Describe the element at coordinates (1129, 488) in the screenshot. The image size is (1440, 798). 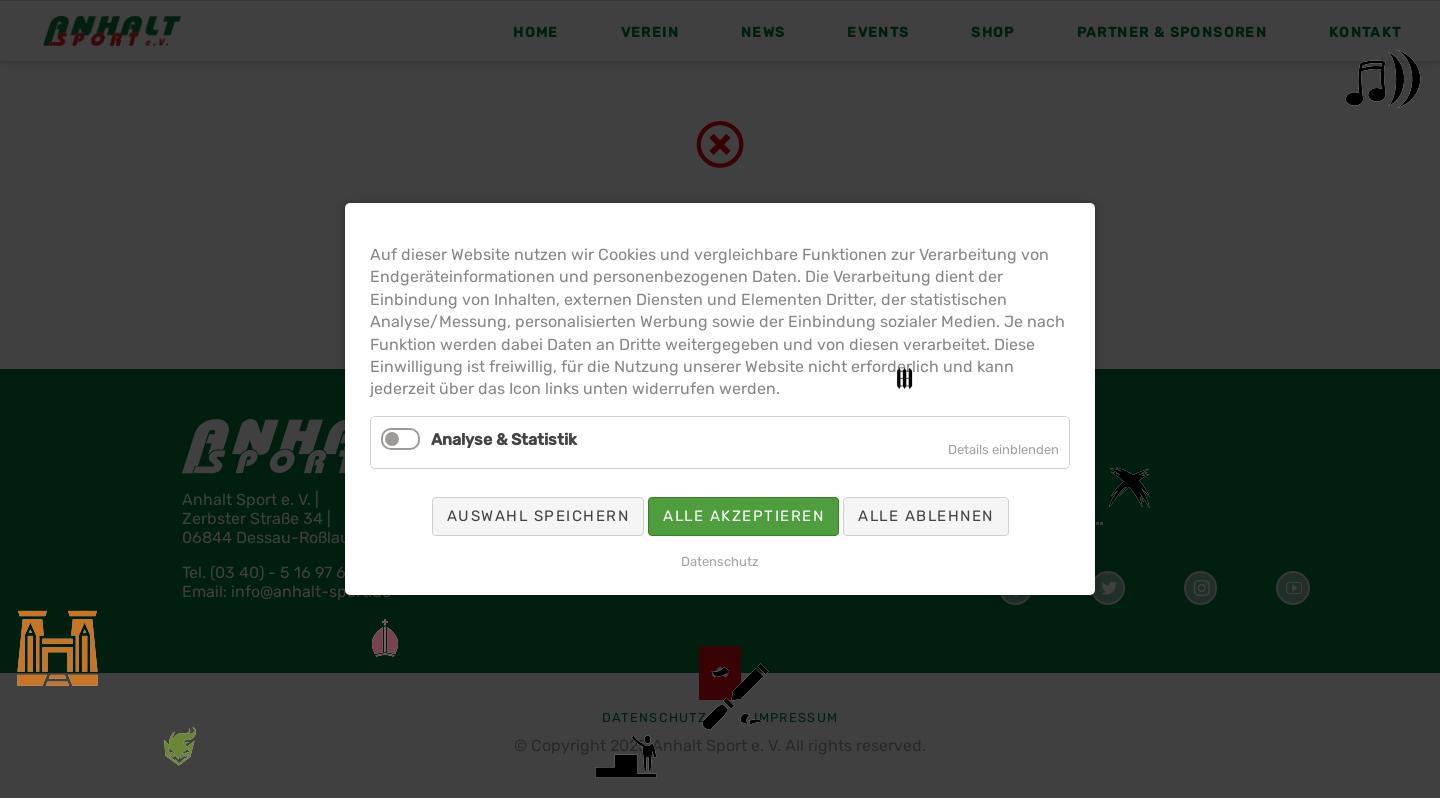
I see `dismiss or close a dialog` at that location.